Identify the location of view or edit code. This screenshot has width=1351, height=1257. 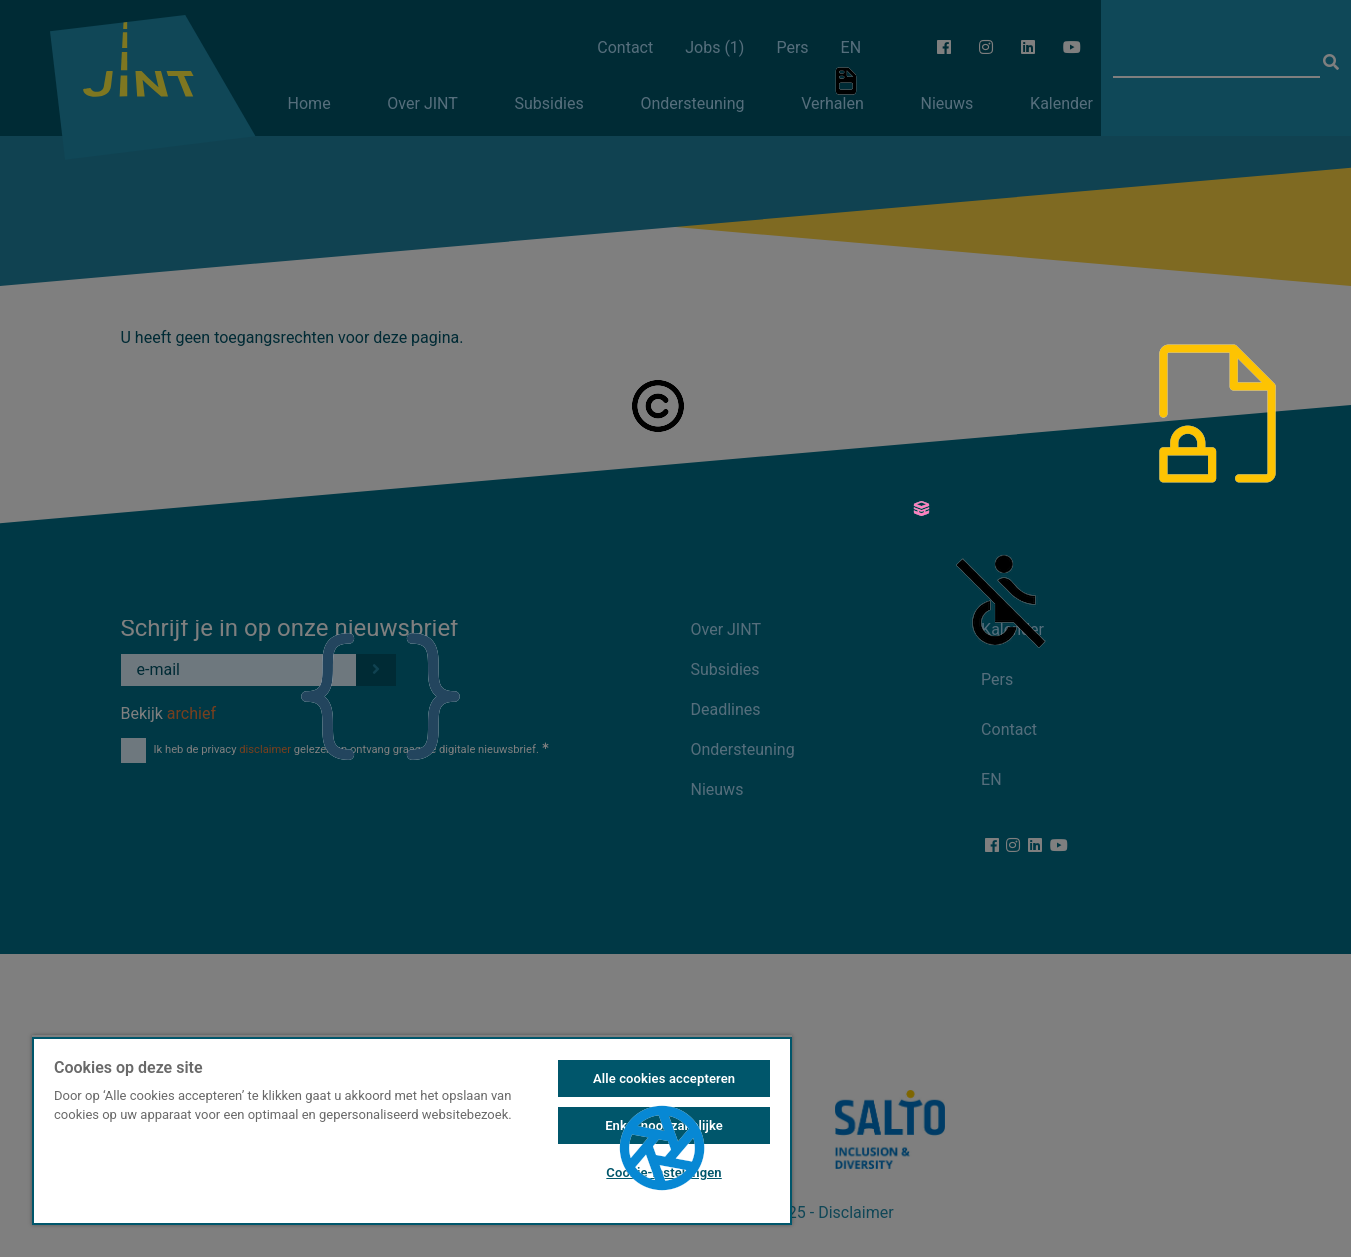
(380, 696).